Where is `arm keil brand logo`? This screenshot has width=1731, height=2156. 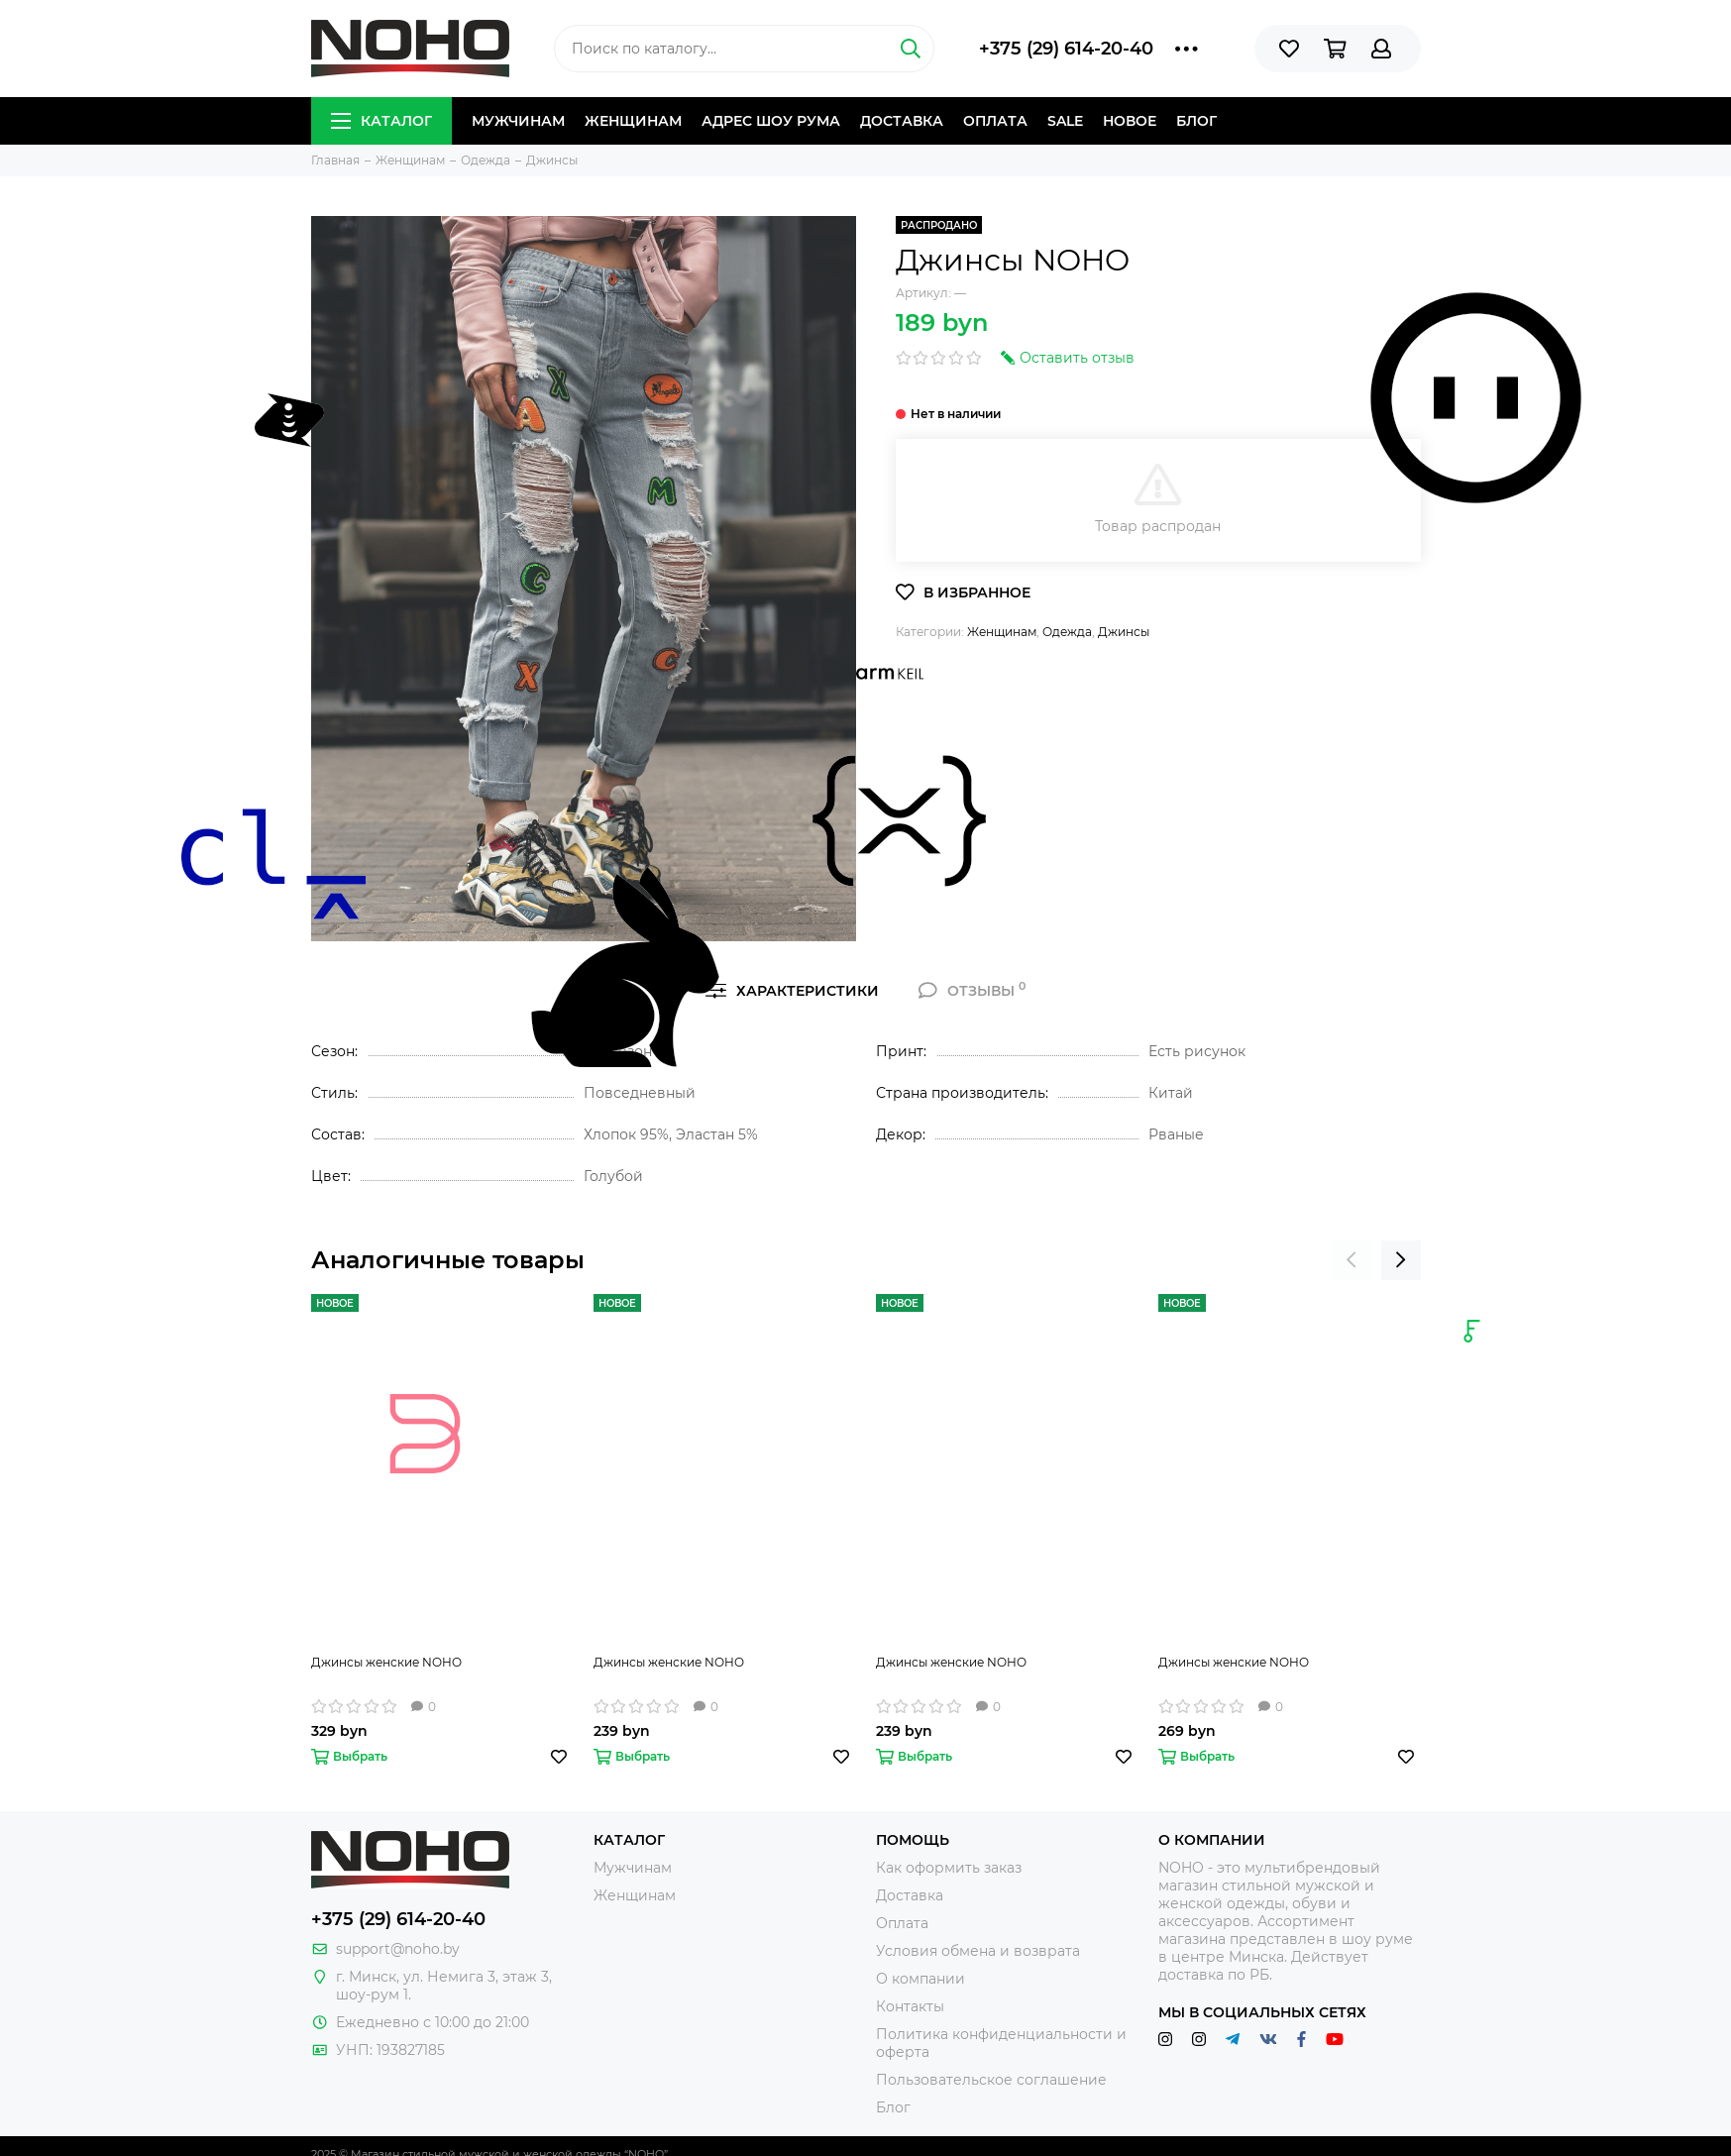
arm keil brand logo is located at coordinates (890, 674).